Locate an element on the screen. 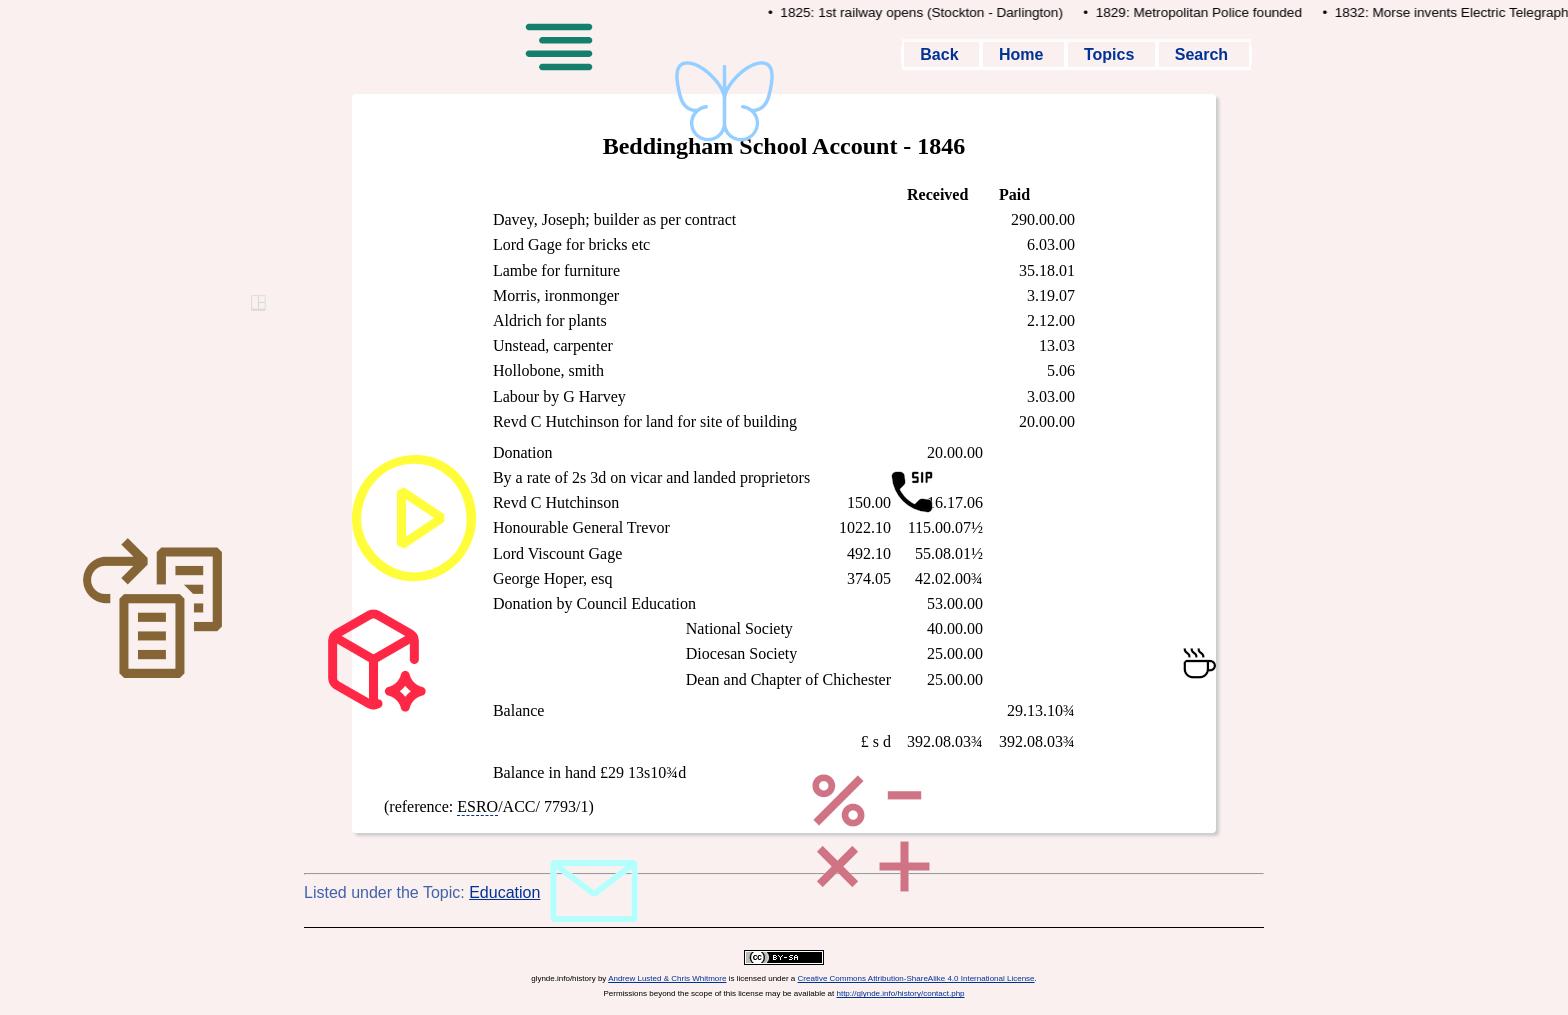  indicates an operator symbol in code is located at coordinates (871, 833).